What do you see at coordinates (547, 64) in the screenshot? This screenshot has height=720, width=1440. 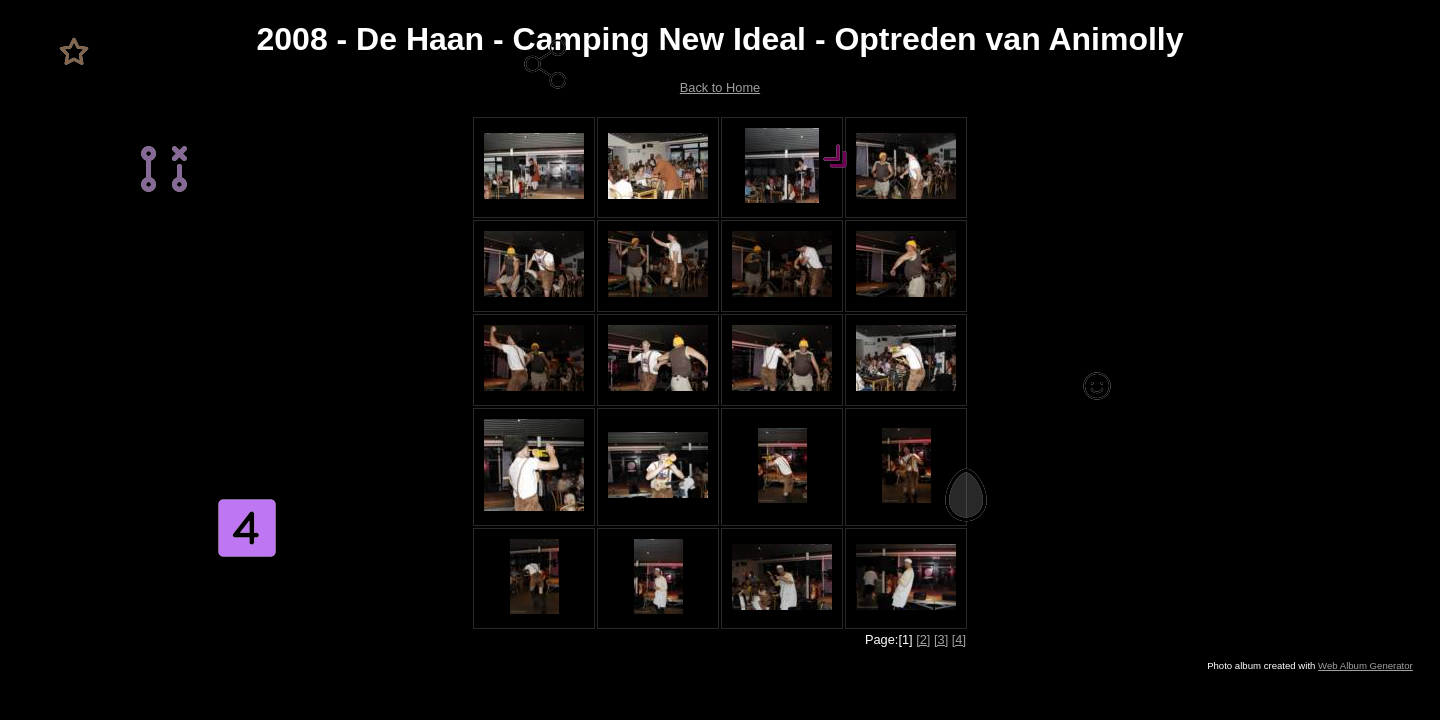 I see `share content to social networks` at bounding box center [547, 64].